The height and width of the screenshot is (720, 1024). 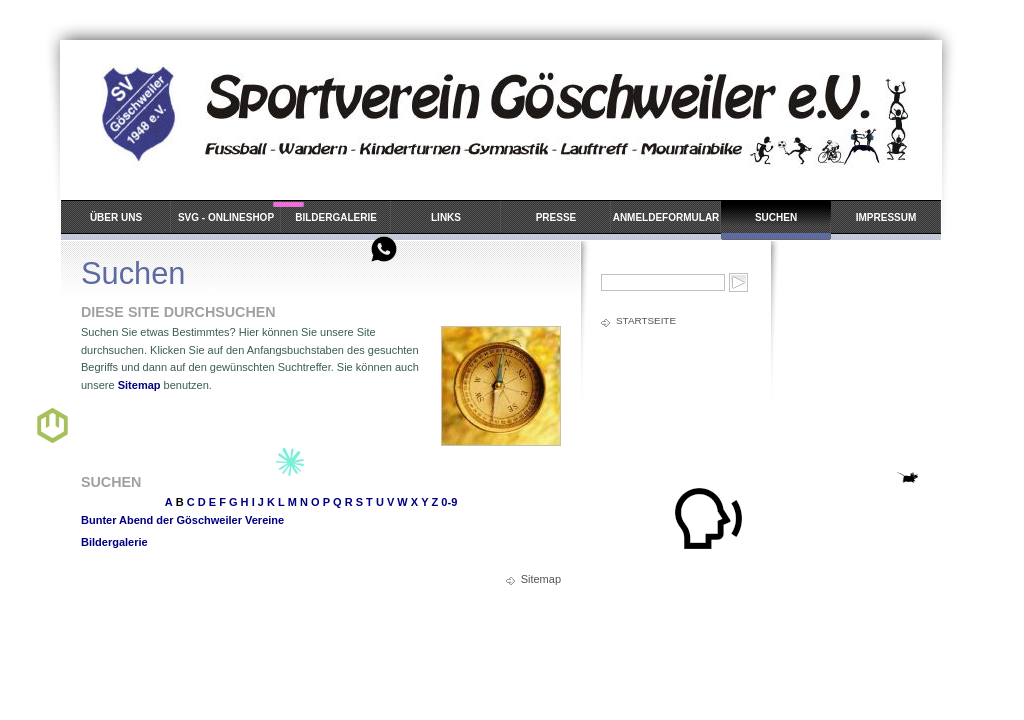 What do you see at coordinates (290, 462) in the screenshot?
I see `open the Claude AI assistant app` at bounding box center [290, 462].